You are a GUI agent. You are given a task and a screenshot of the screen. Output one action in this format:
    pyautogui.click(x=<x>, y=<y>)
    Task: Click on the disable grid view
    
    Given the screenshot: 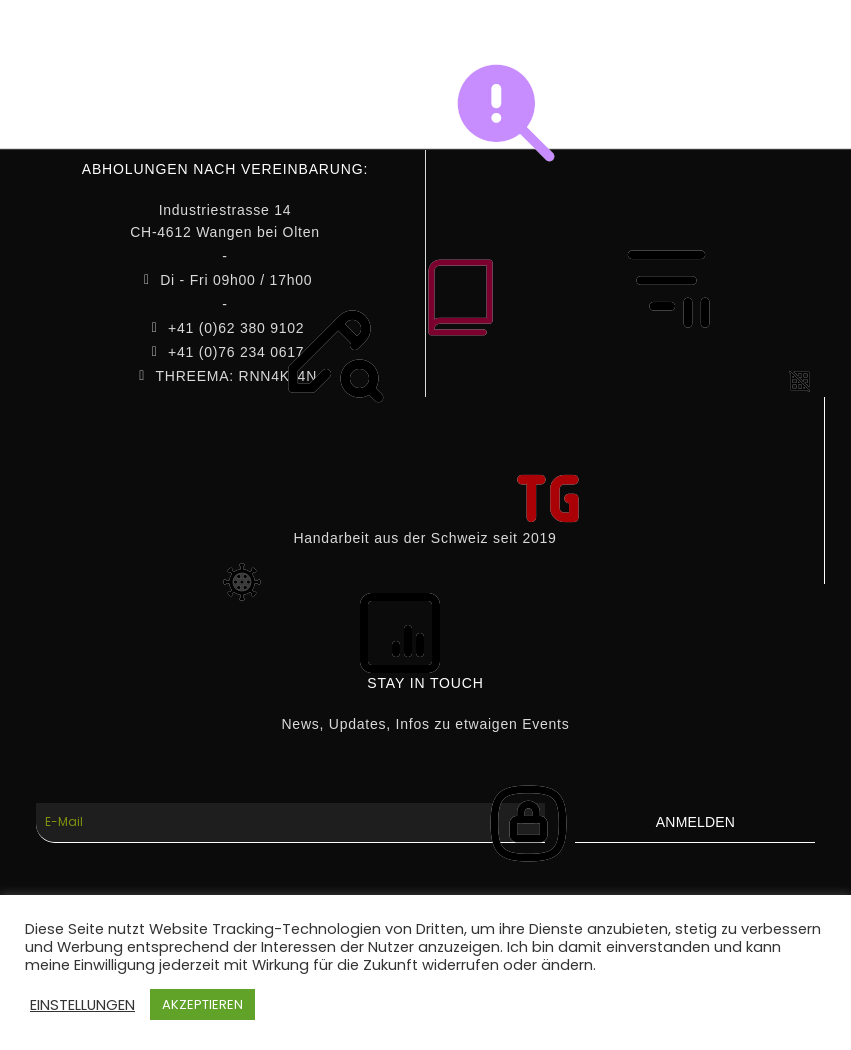 What is the action you would take?
    pyautogui.click(x=800, y=381)
    